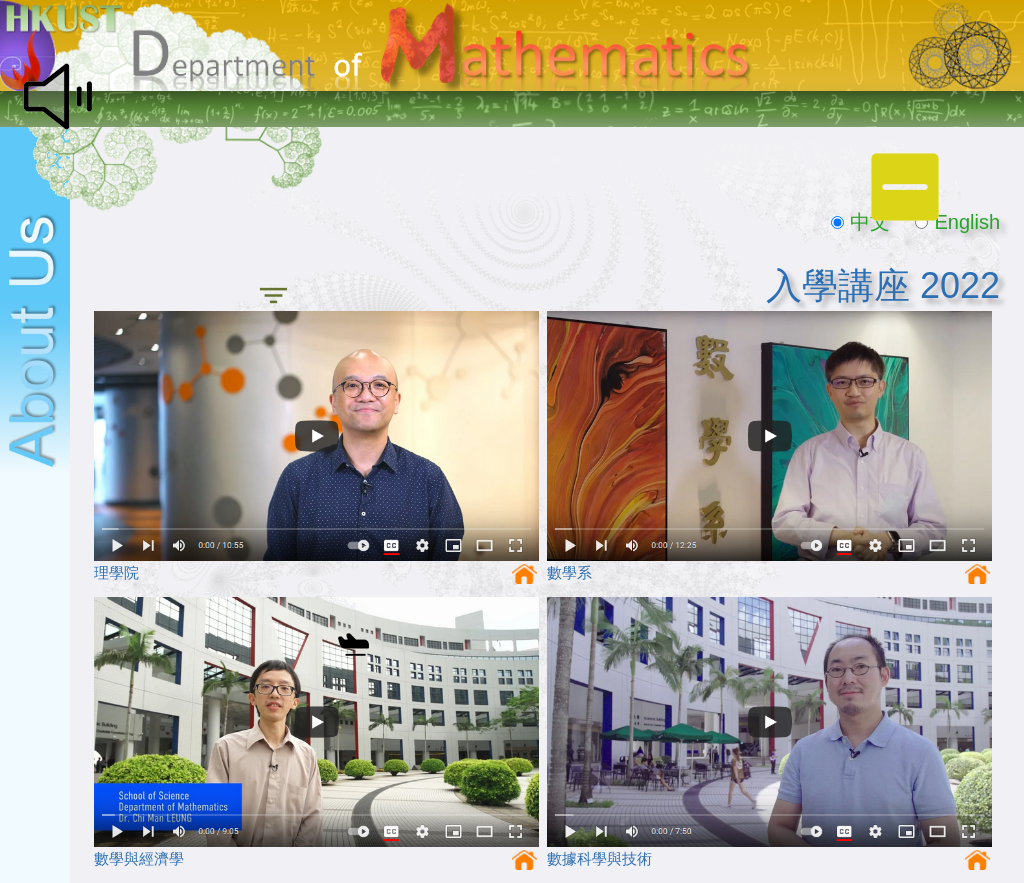  Describe the element at coordinates (905, 187) in the screenshot. I see `decrease quantity or value` at that location.